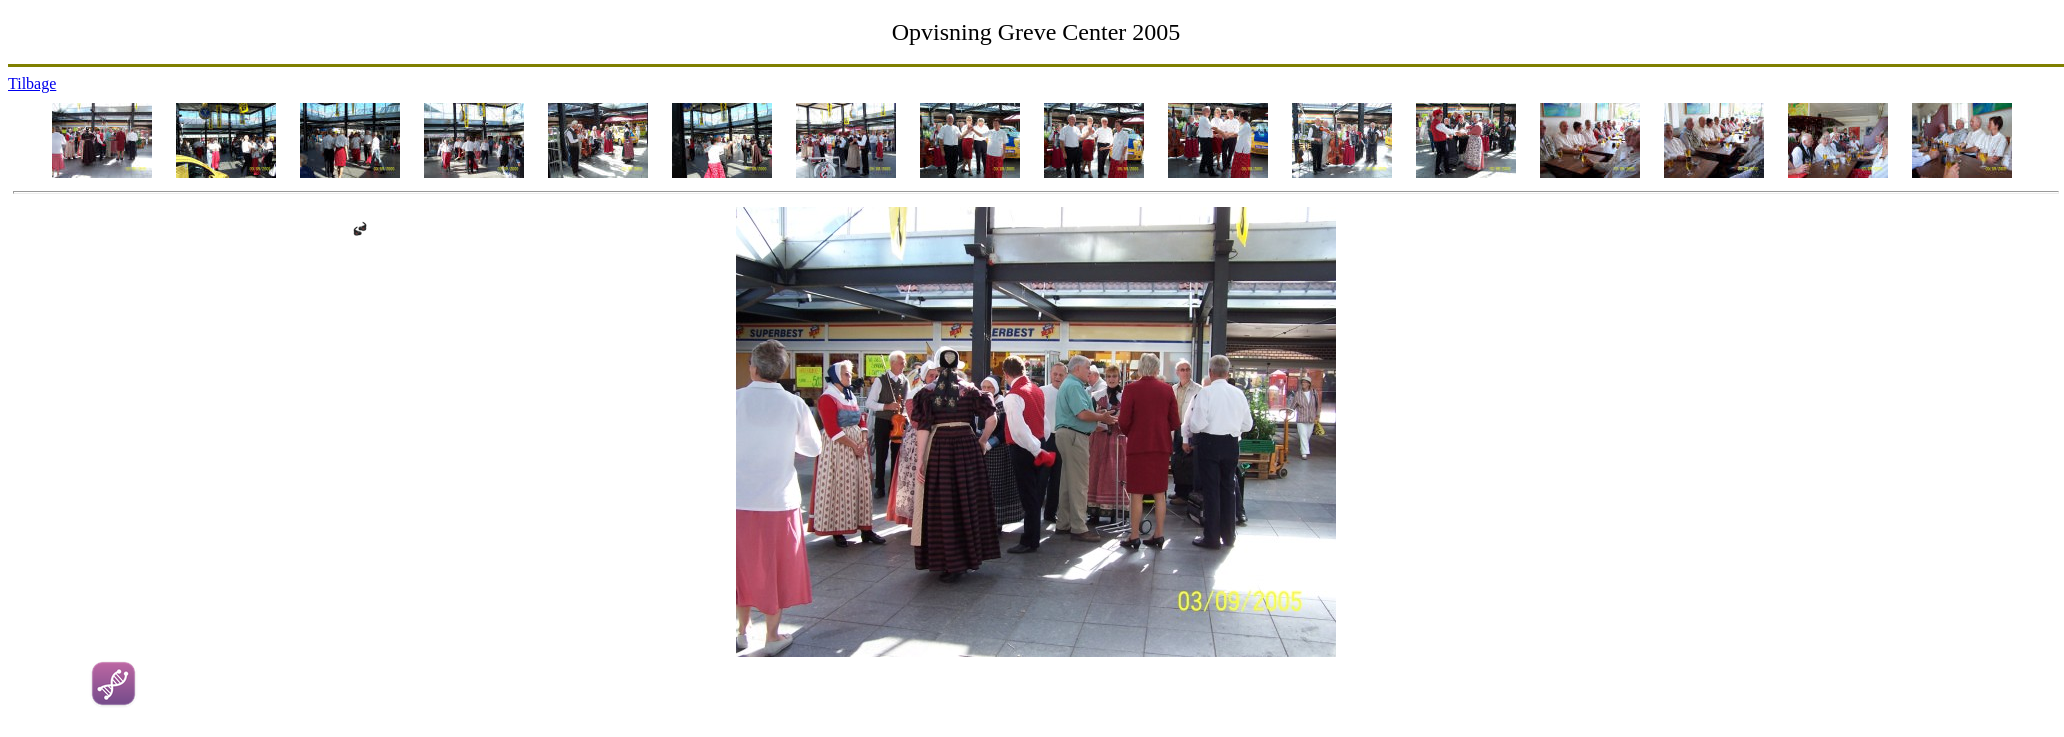  Describe the element at coordinates (360, 229) in the screenshot. I see `connect beats fit pro earbuds via bluetooth` at that location.